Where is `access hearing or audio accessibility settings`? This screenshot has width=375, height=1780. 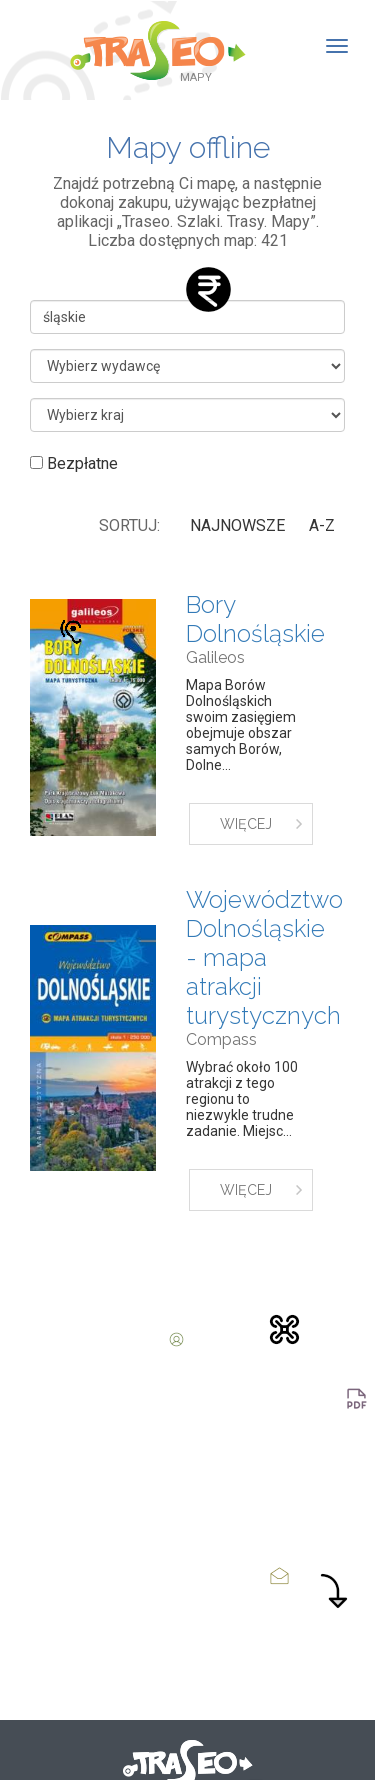 access hearing or audio accessibility settings is located at coordinates (71, 632).